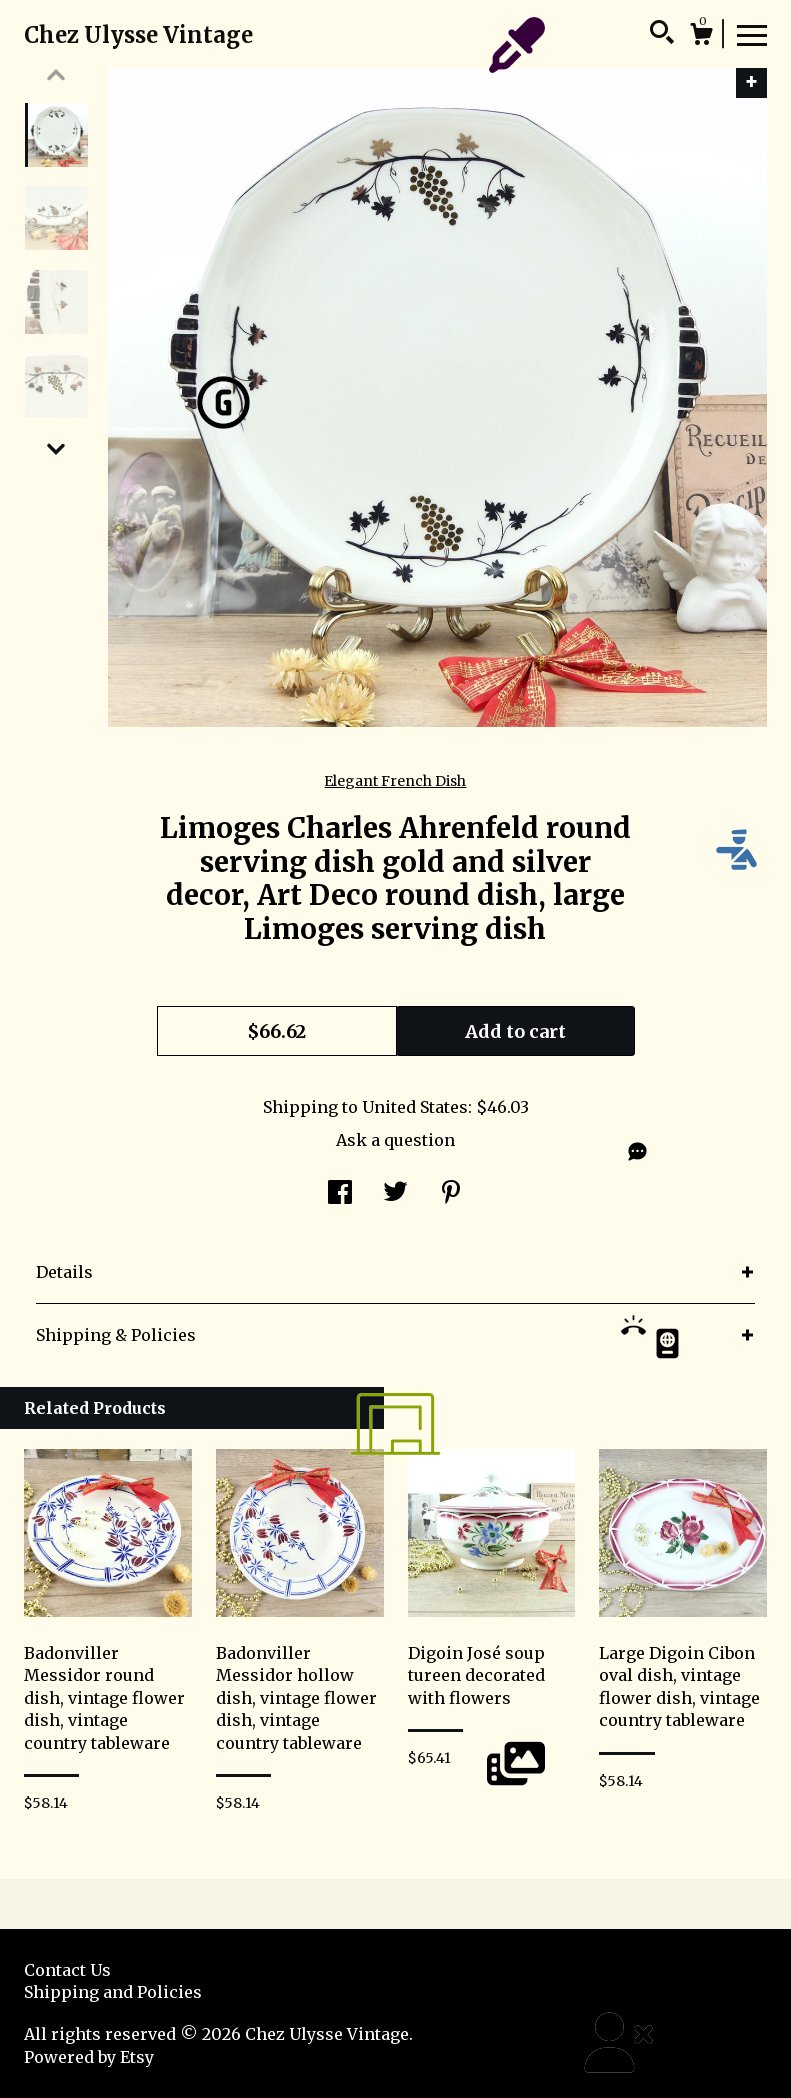  Describe the element at coordinates (517, 45) in the screenshot. I see `pick a color from the canvas` at that location.